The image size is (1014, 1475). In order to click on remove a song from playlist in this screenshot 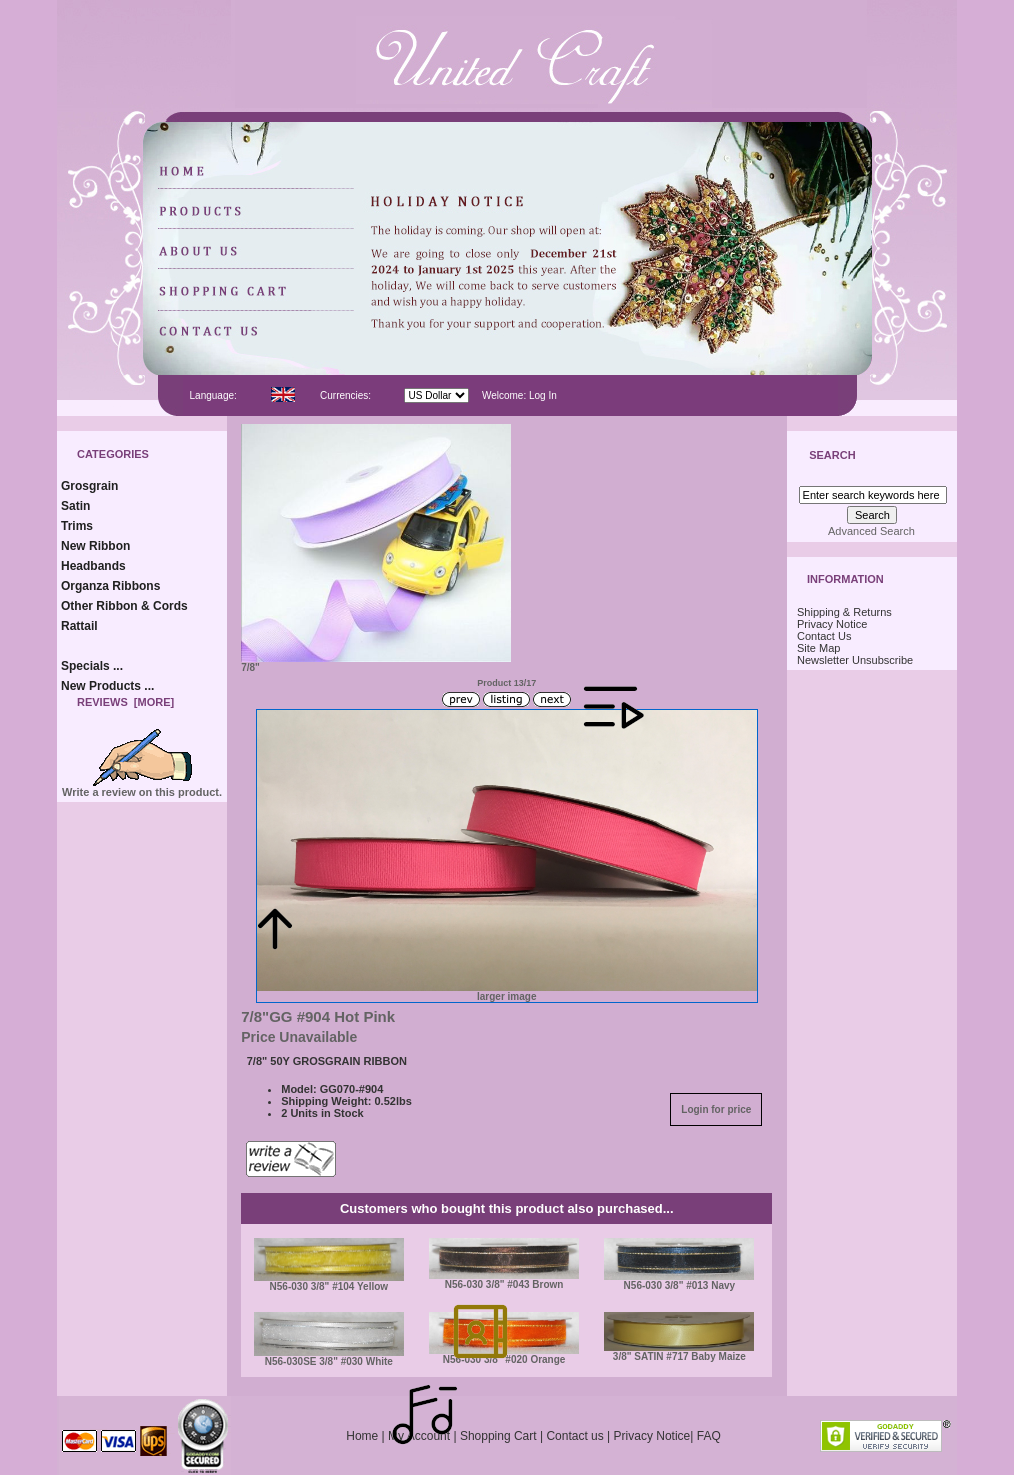, I will do `click(426, 1413)`.